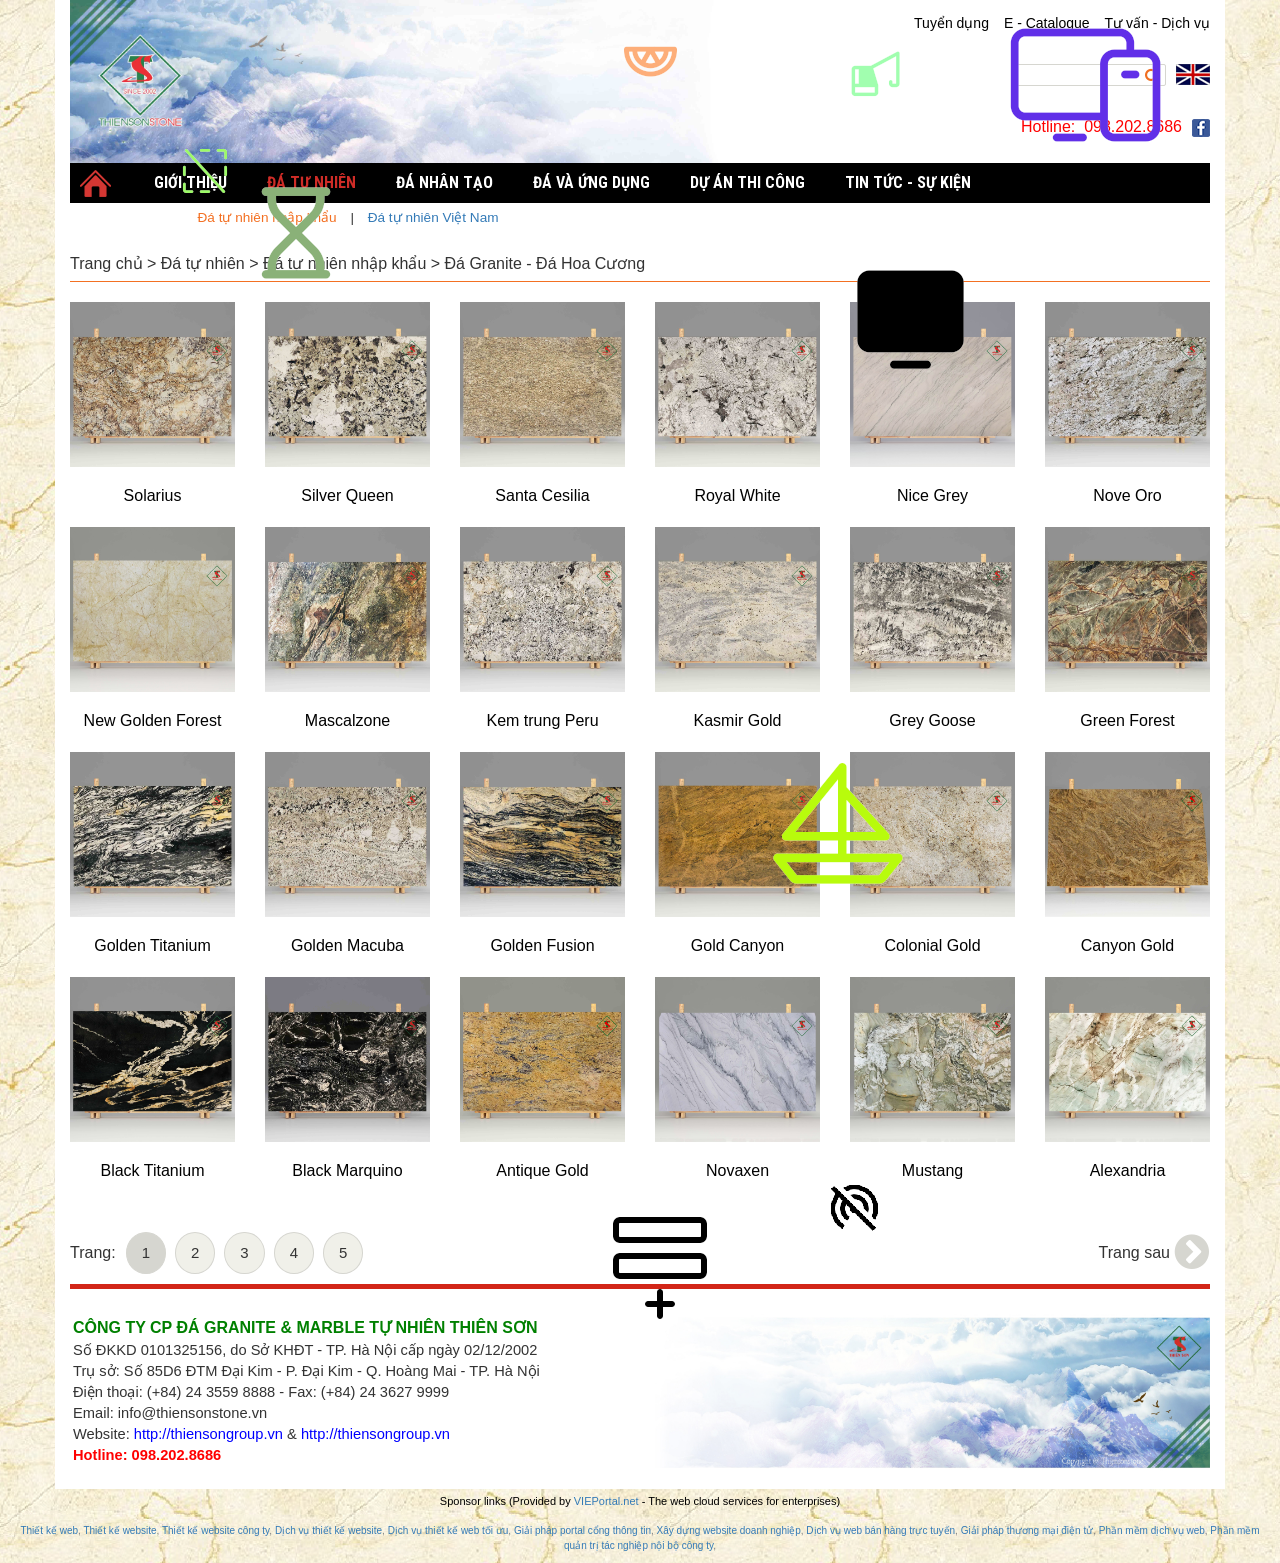 The height and width of the screenshot is (1563, 1280). I want to click on view display settings, so click(910, 315).